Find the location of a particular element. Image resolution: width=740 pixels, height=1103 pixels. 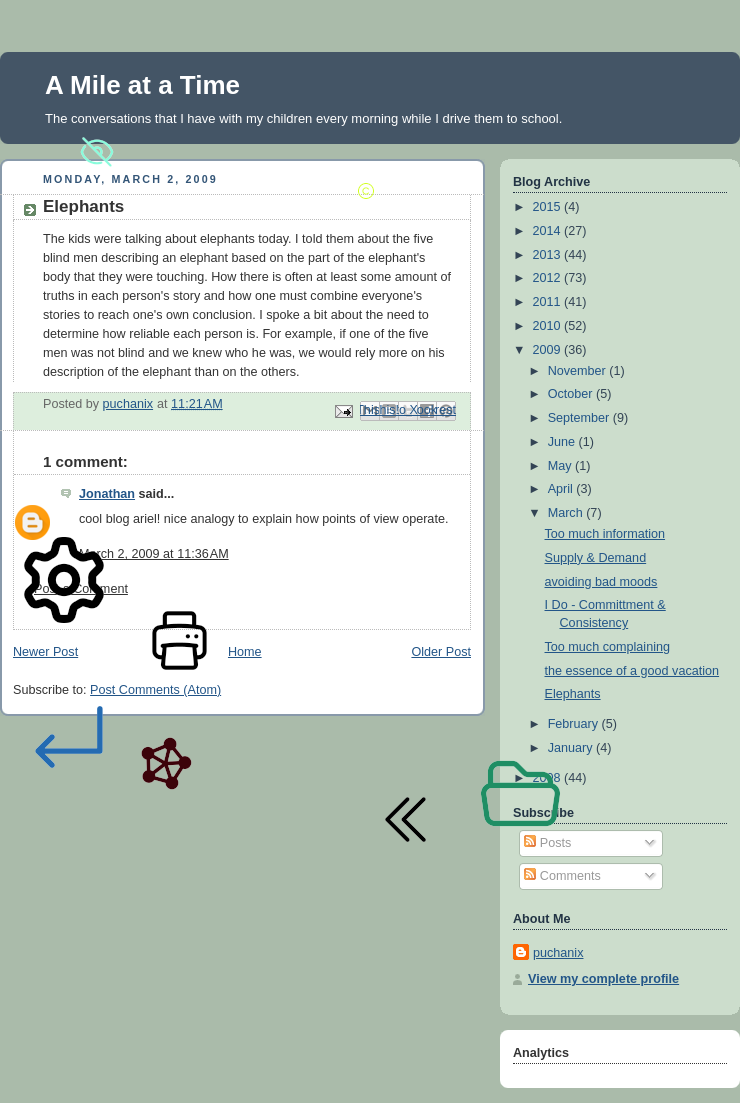

return or go back to previous item is located at coordinates (69, 737).